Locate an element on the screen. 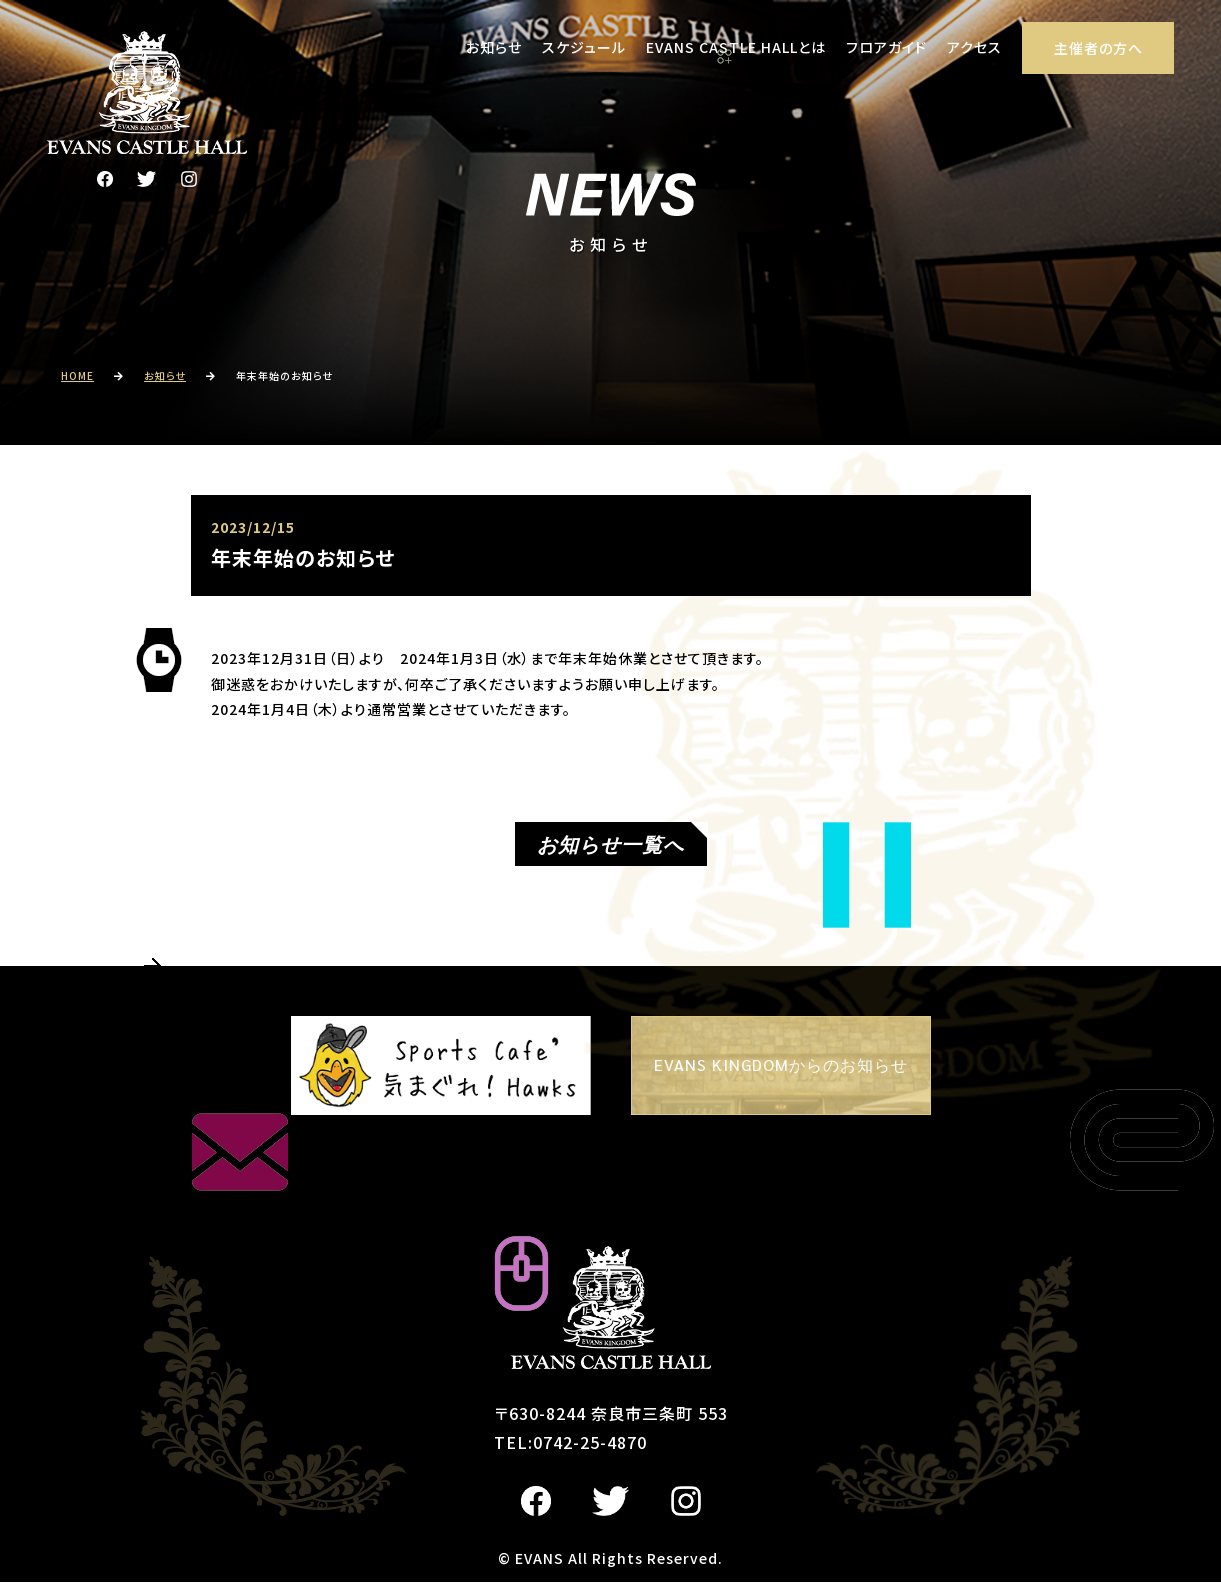  add a new item to a collection is located at coordinates (724, 56).